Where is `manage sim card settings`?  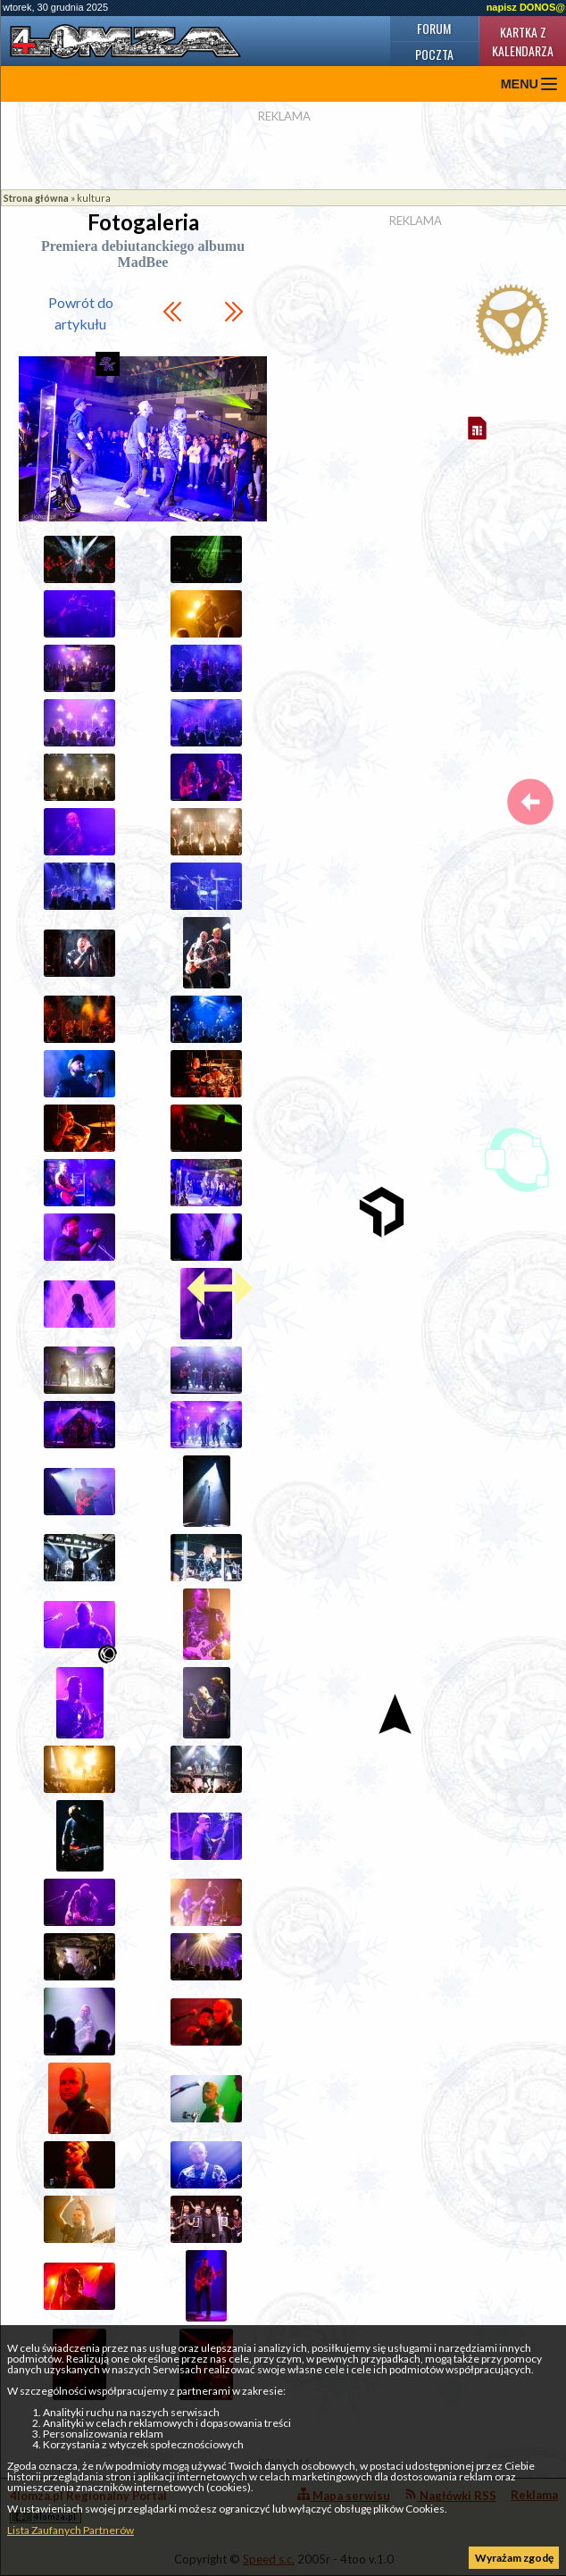
manage sim card settings is located at coordinates (477, 428).